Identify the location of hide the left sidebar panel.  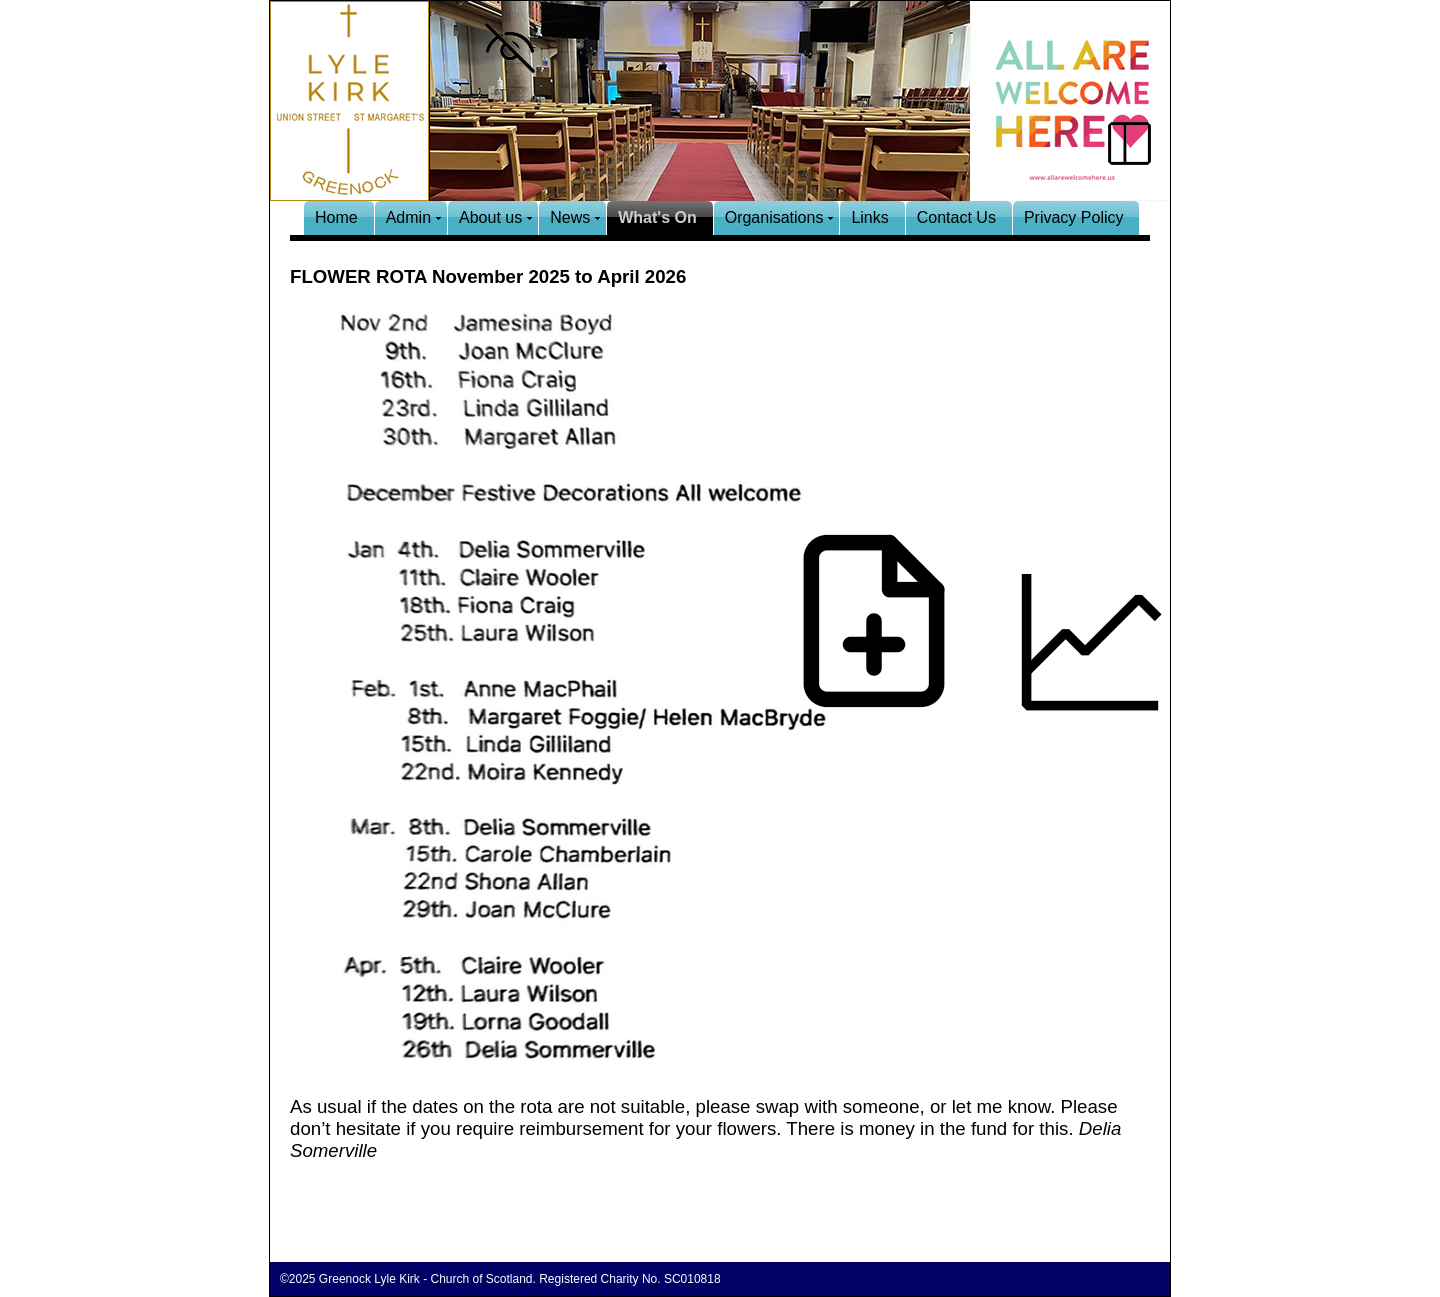
(1129, 143).